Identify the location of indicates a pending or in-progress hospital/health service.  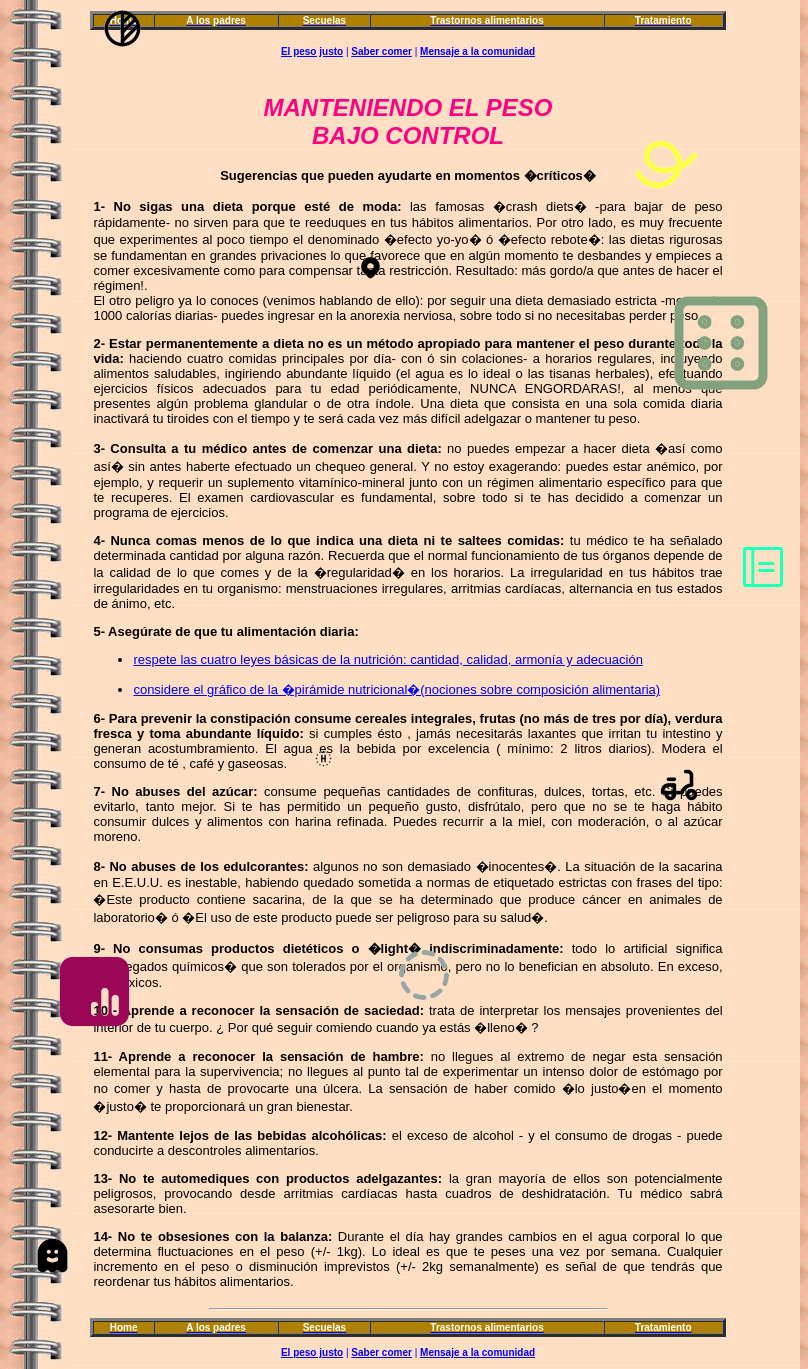
(323, 758).